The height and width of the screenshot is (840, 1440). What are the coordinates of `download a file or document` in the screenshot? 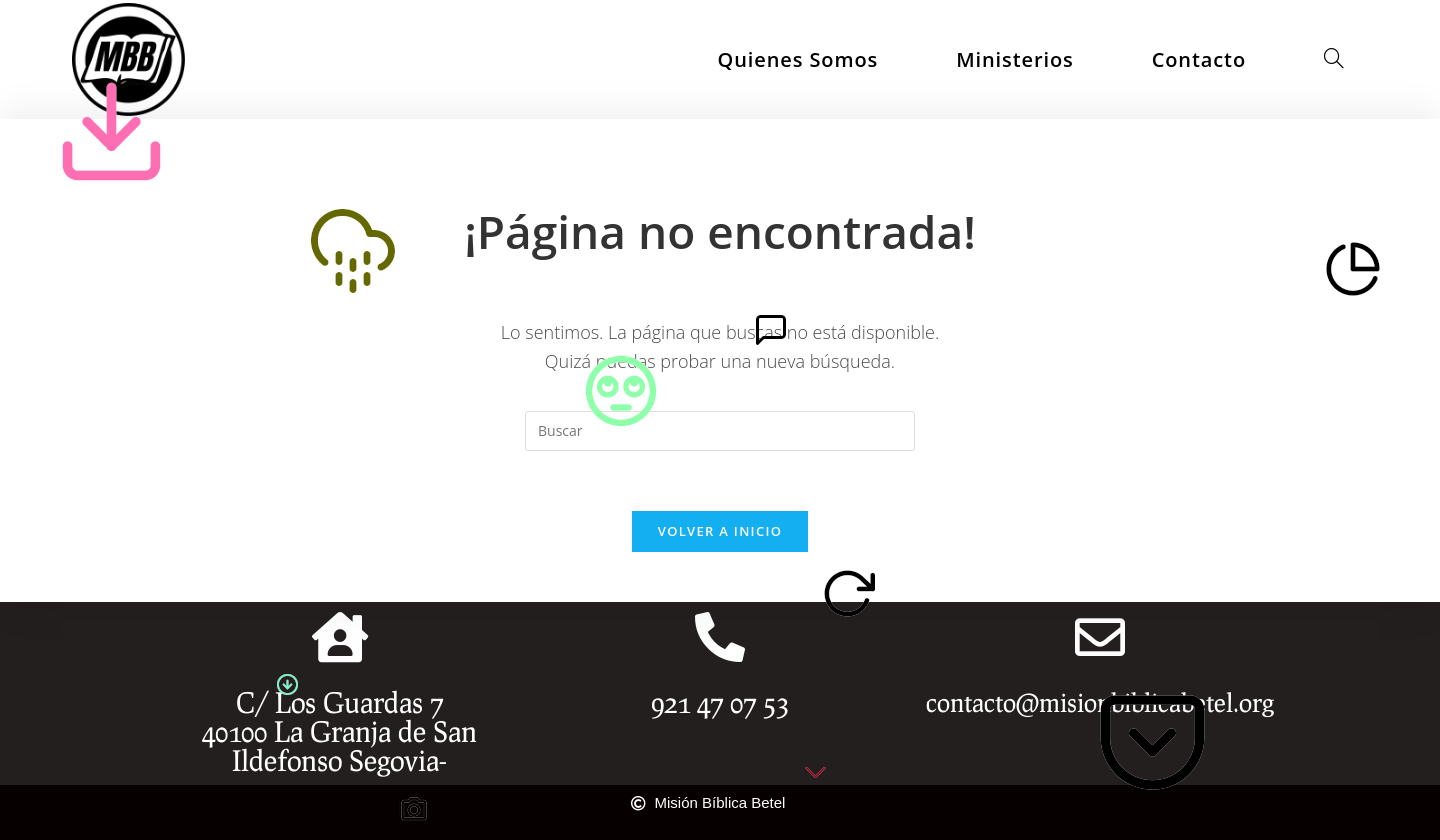 It's located at (111, 131).